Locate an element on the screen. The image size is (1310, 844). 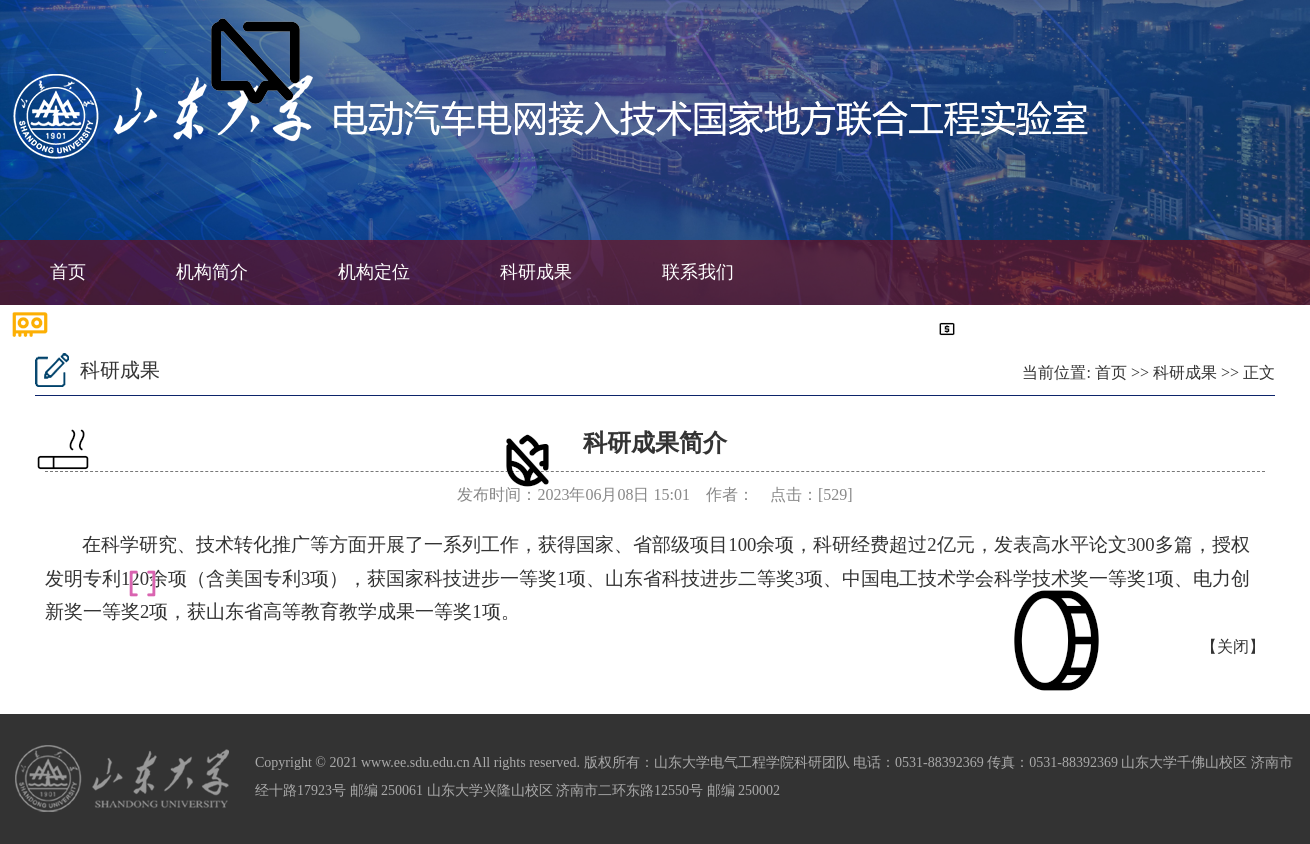
insert code or code block is located at coordinates (142, 583).